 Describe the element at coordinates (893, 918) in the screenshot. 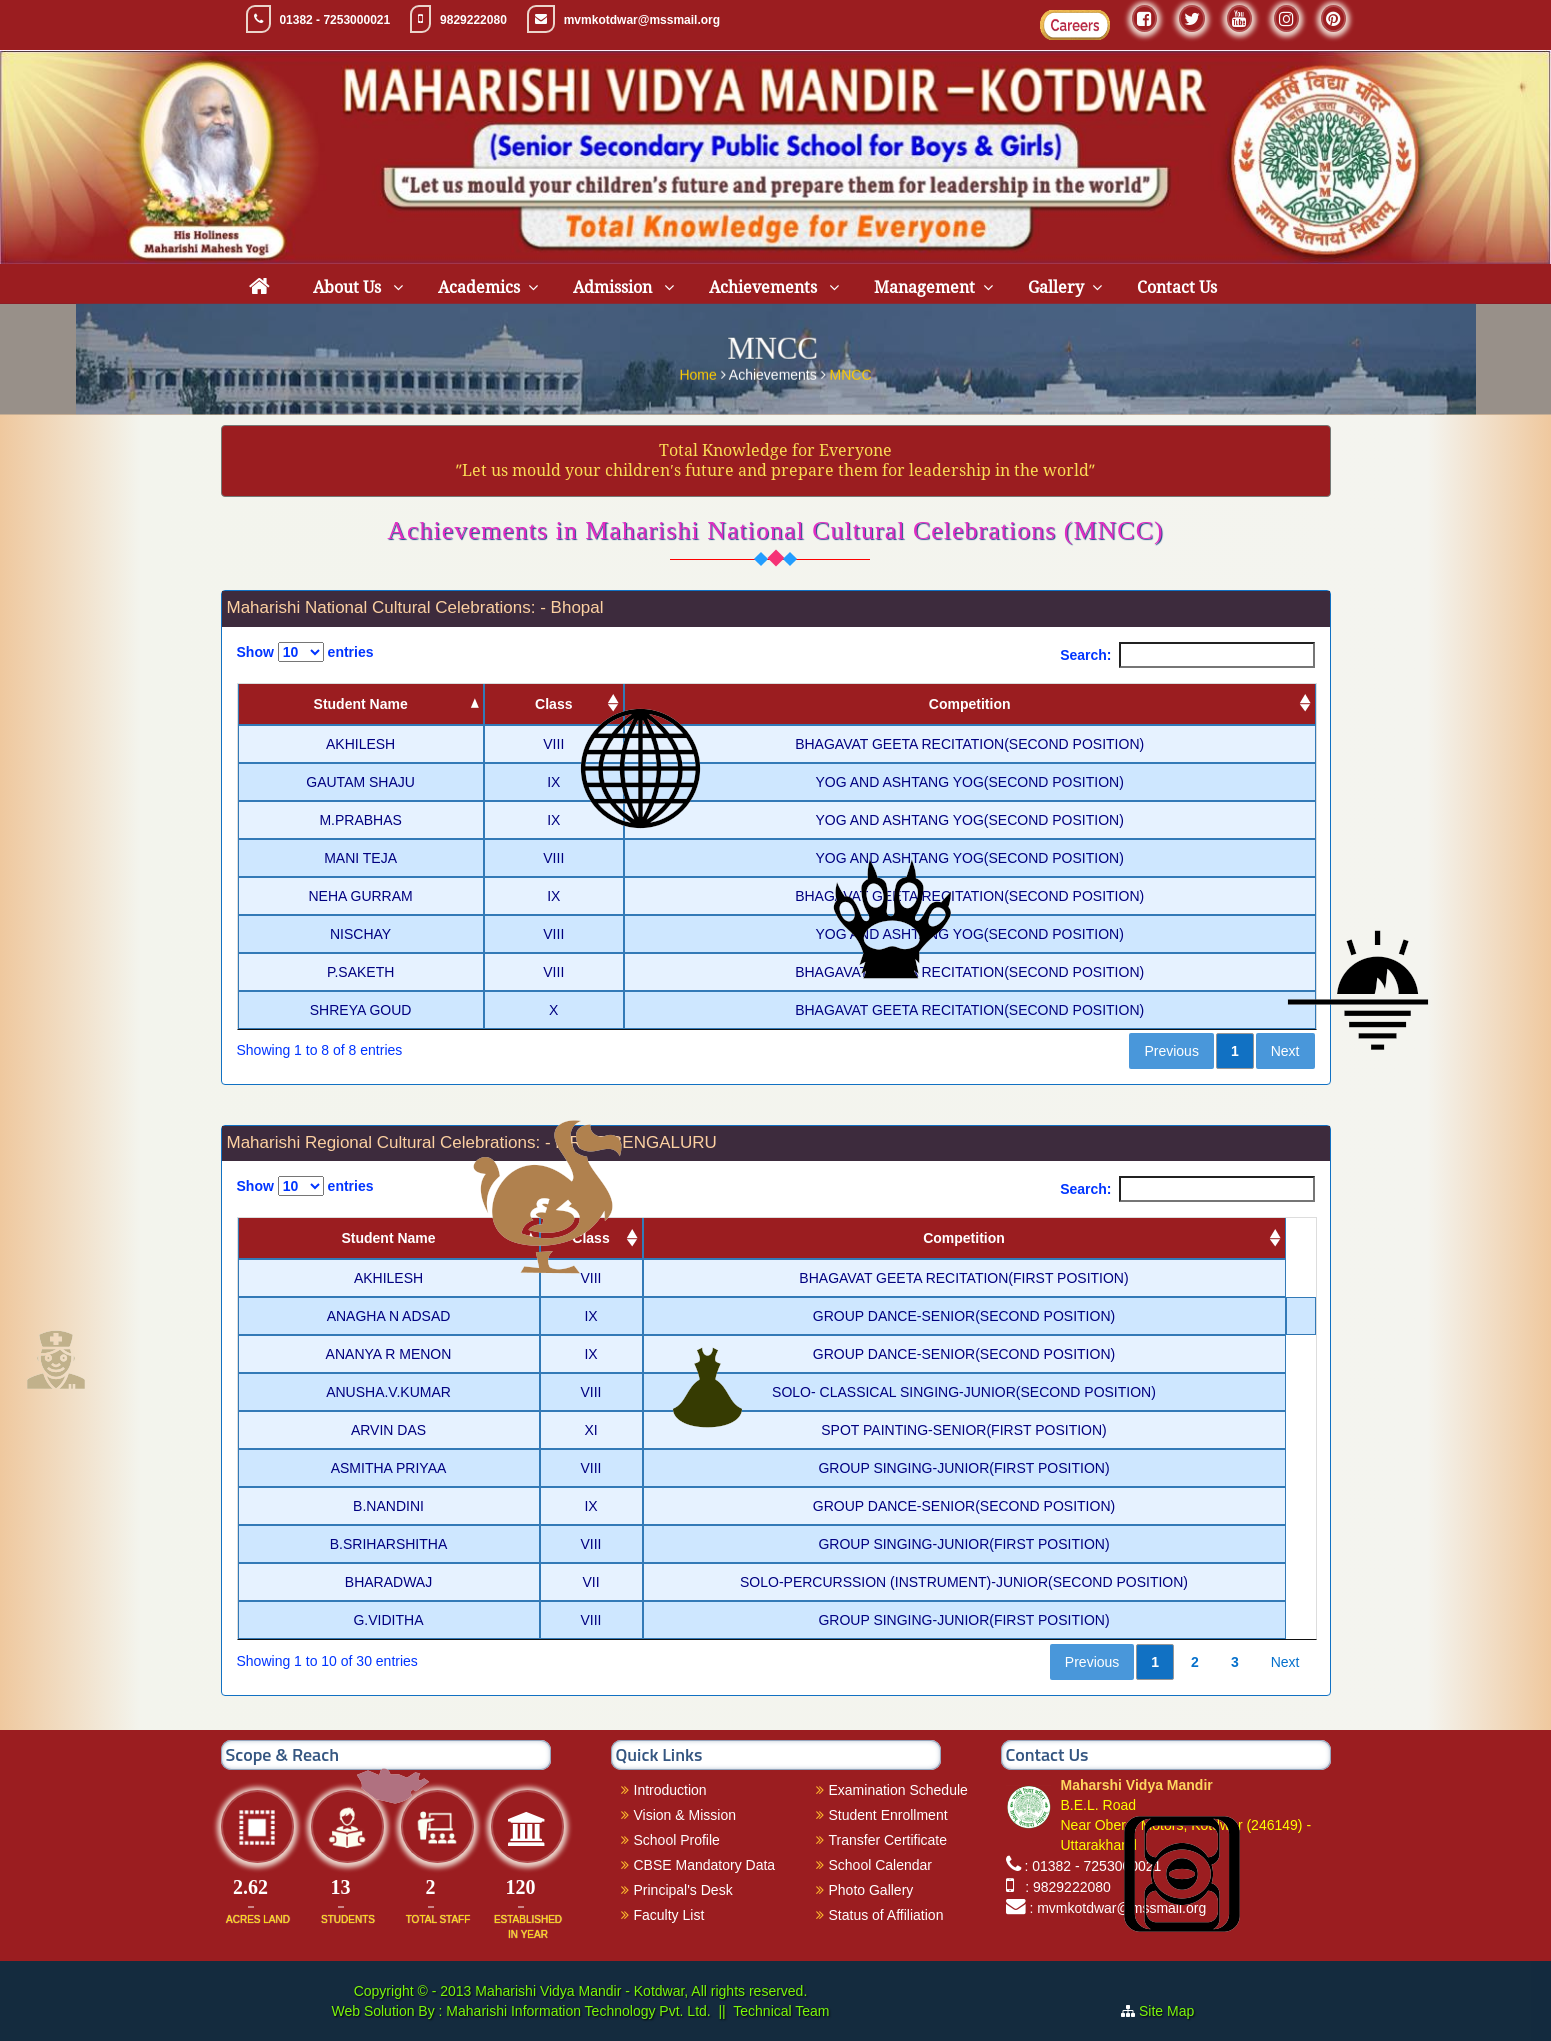

I see `access pet-related features or settings` at that location.